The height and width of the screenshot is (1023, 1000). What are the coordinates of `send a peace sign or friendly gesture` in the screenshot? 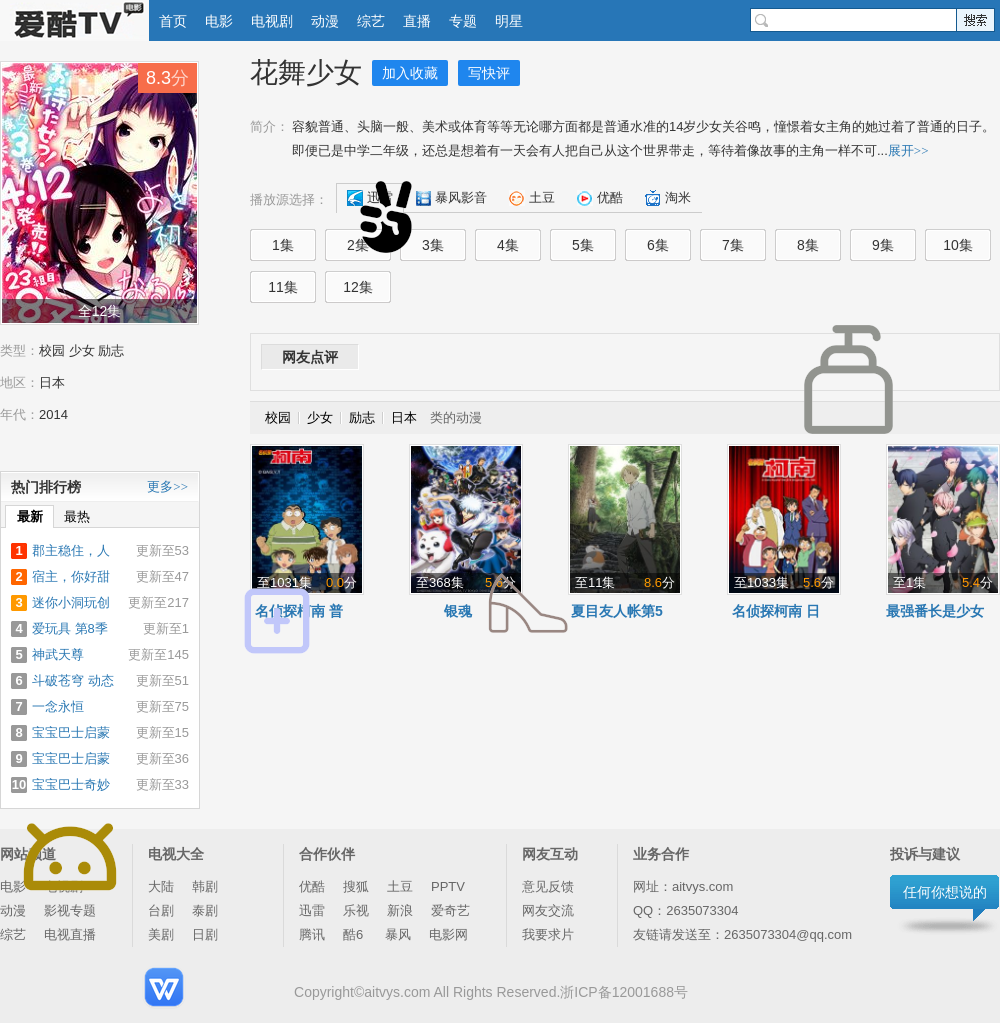 It's located at (386, 217).